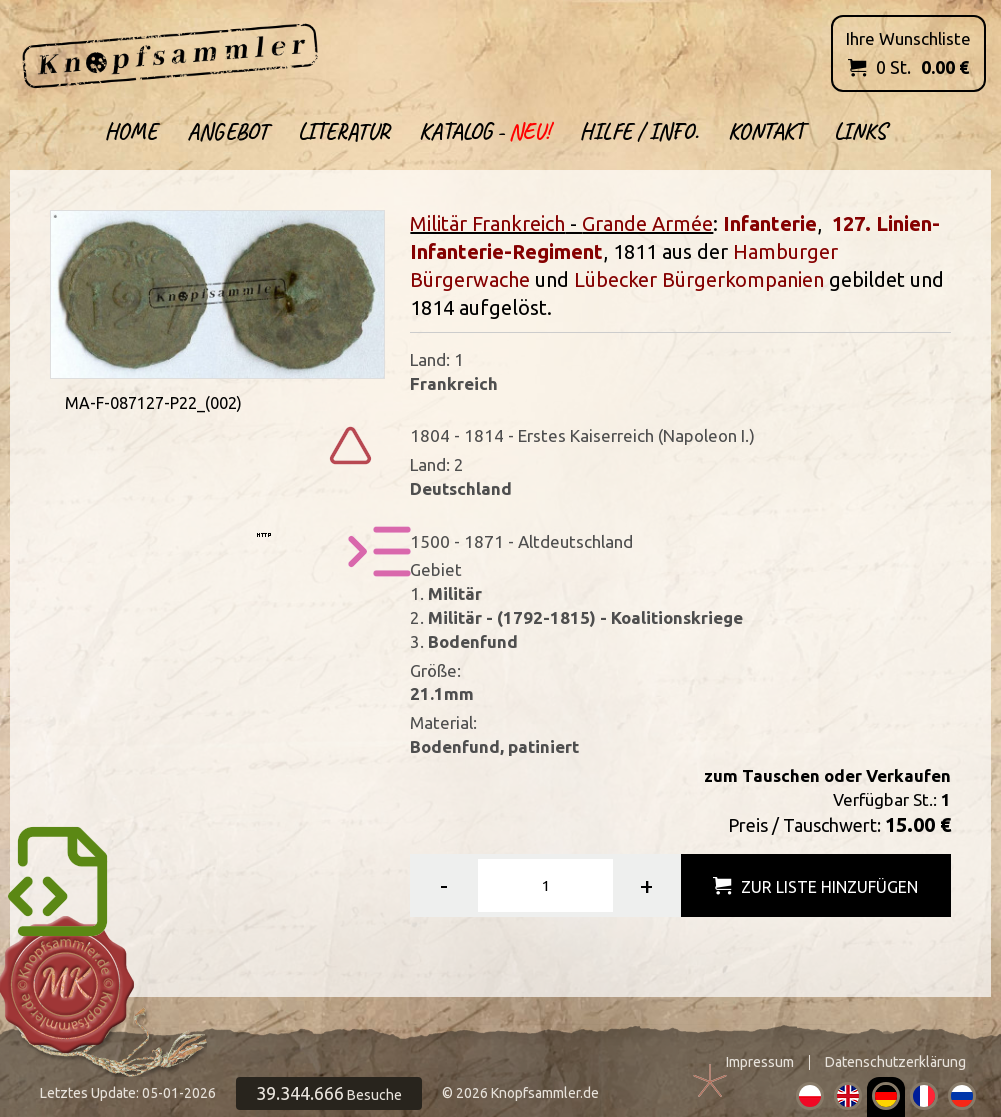  Describe the element at coordinates (379, 551) in the screenshot. I see `increase list indentation` at that location.